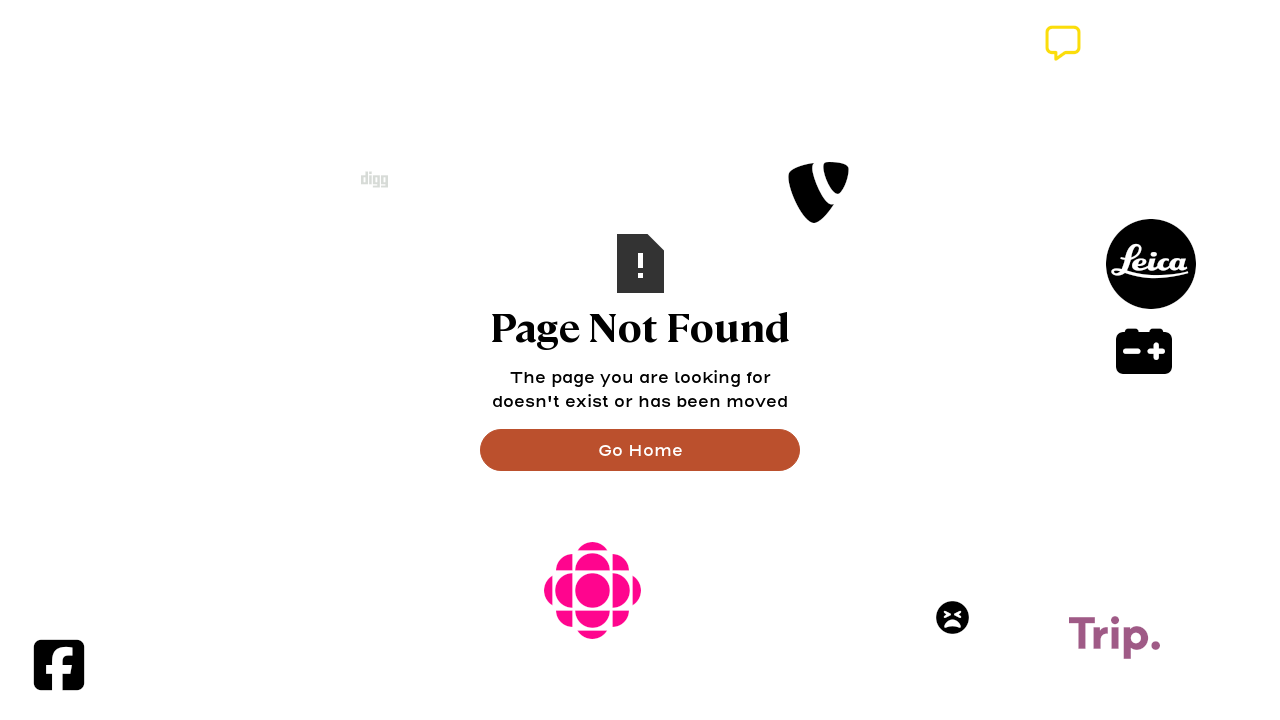  Describe the element at coordinates (374, 179) in the screenshot. I see `digg social news website logo` at that location.